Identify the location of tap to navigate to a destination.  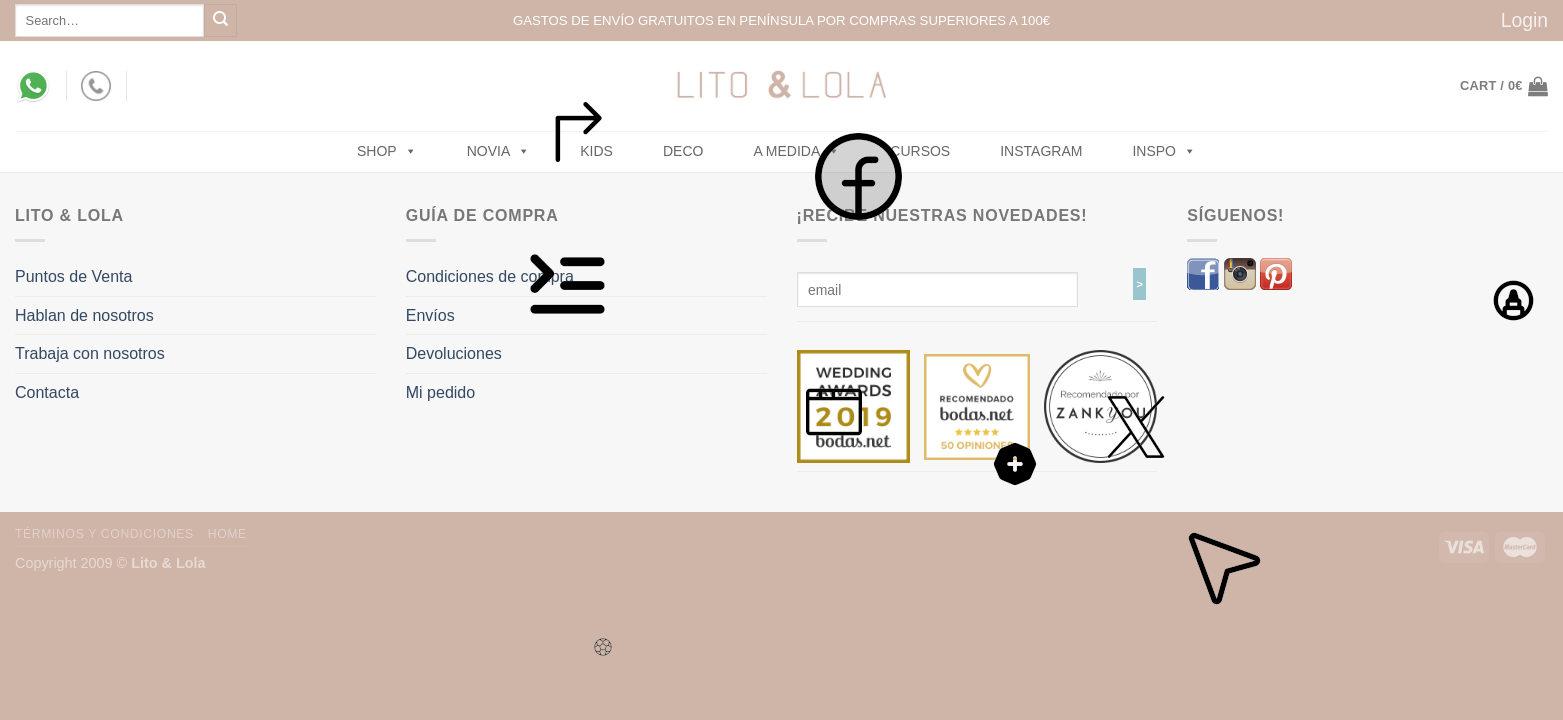
(1219, 563).